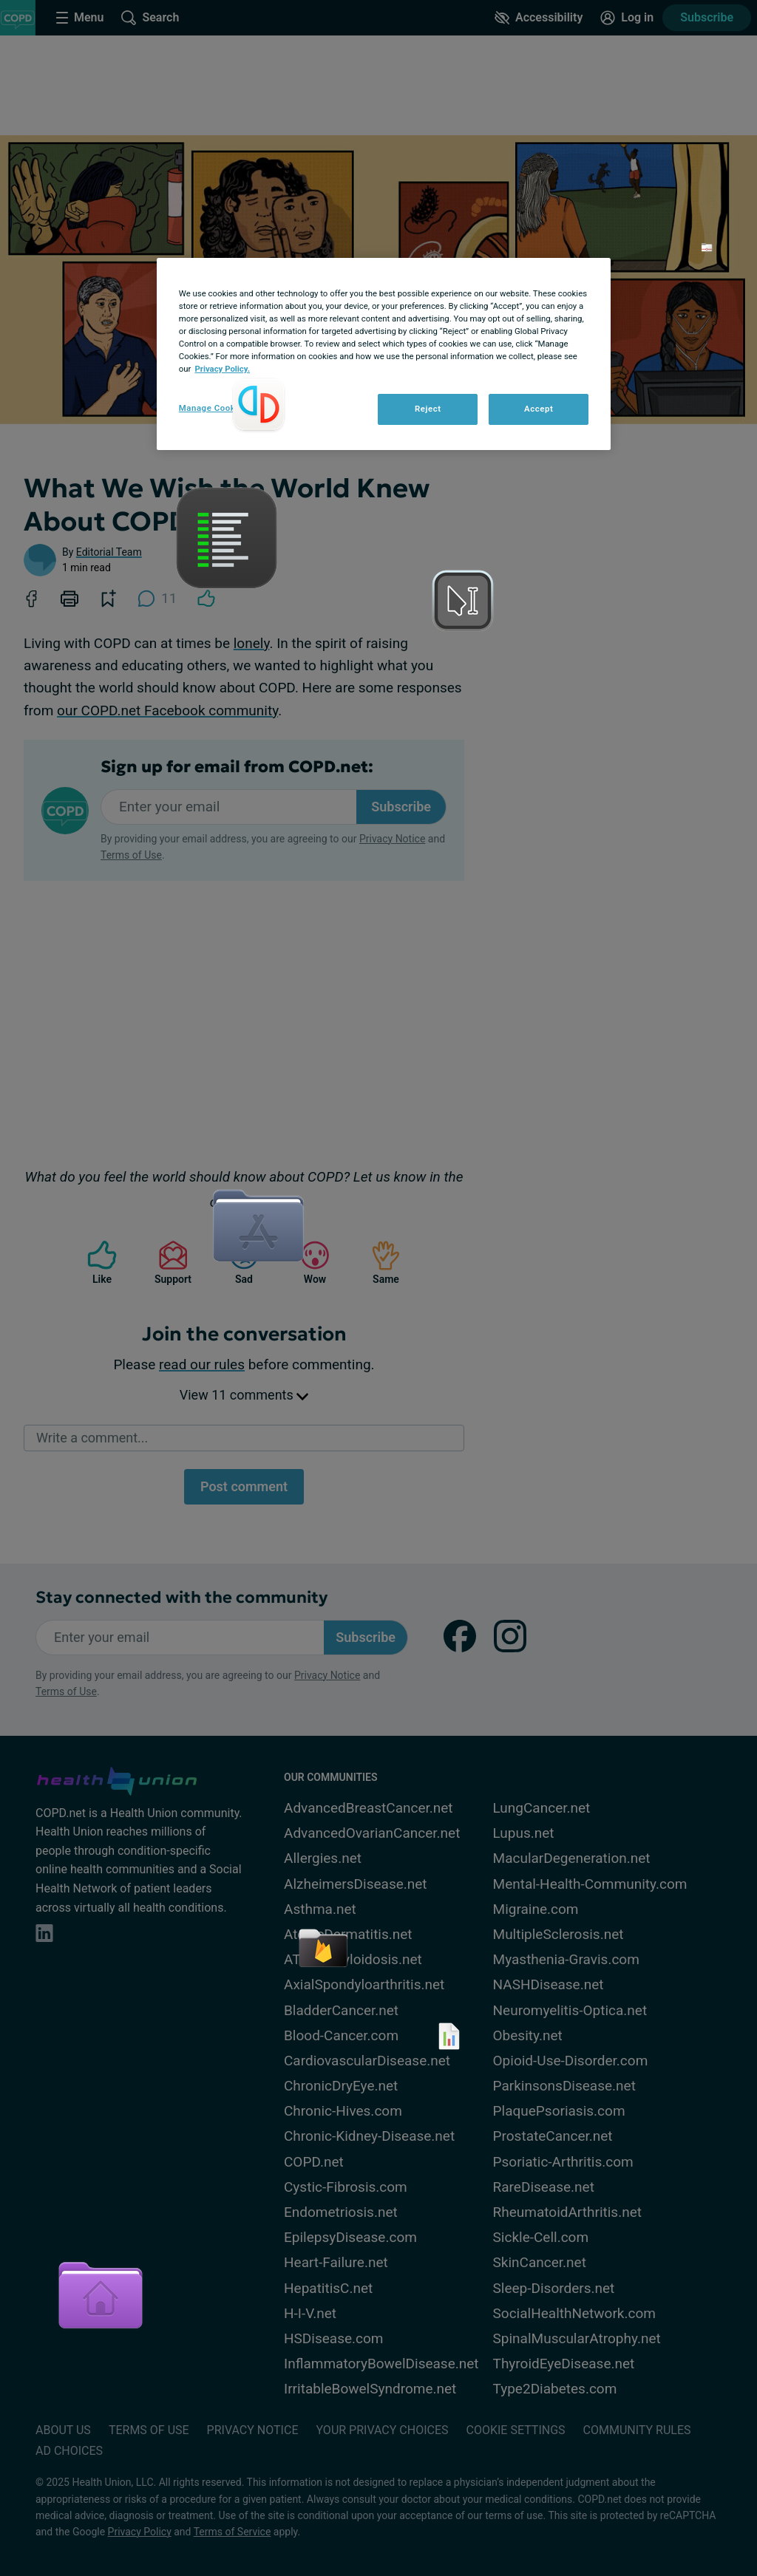 The width and height of the screenshot is (757, 2576). Describe the element at coordinates (449, 2036) in the screenshot. I see `open an opendocument chart file` at that location.